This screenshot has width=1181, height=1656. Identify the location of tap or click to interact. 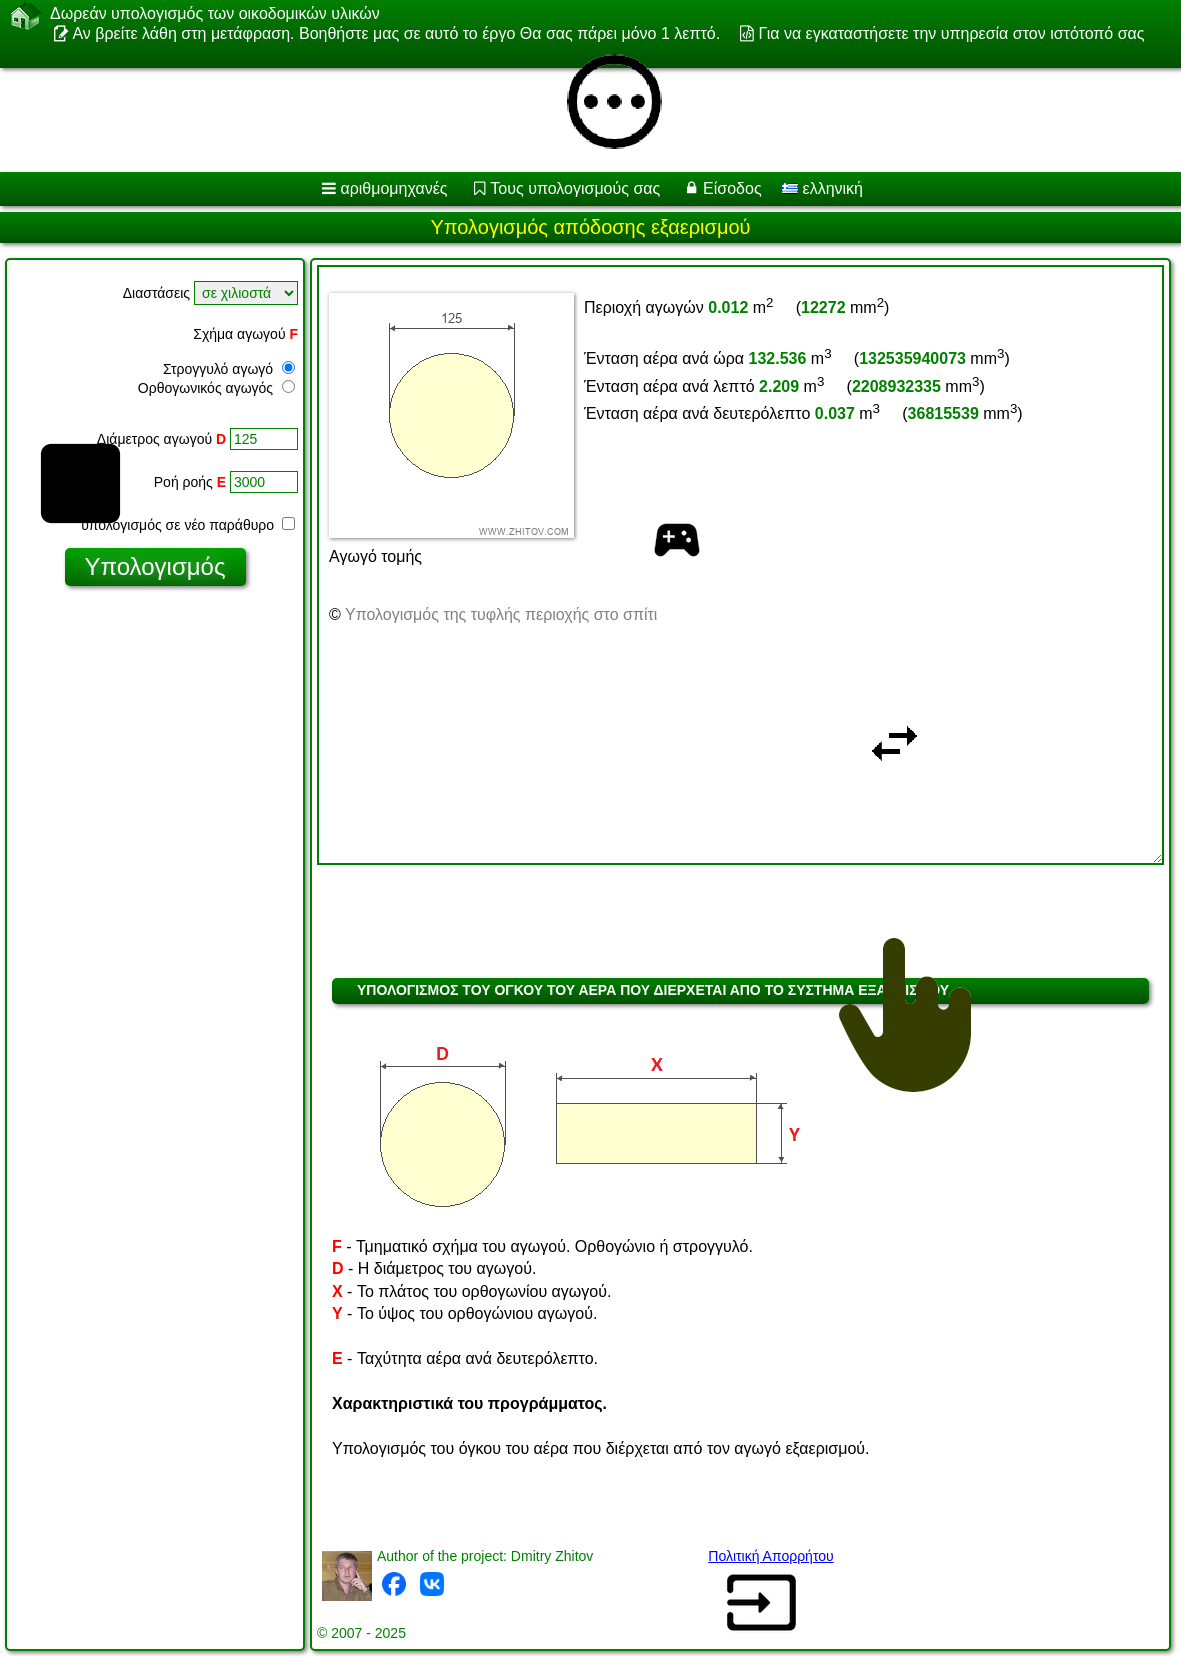
(905, 1015).